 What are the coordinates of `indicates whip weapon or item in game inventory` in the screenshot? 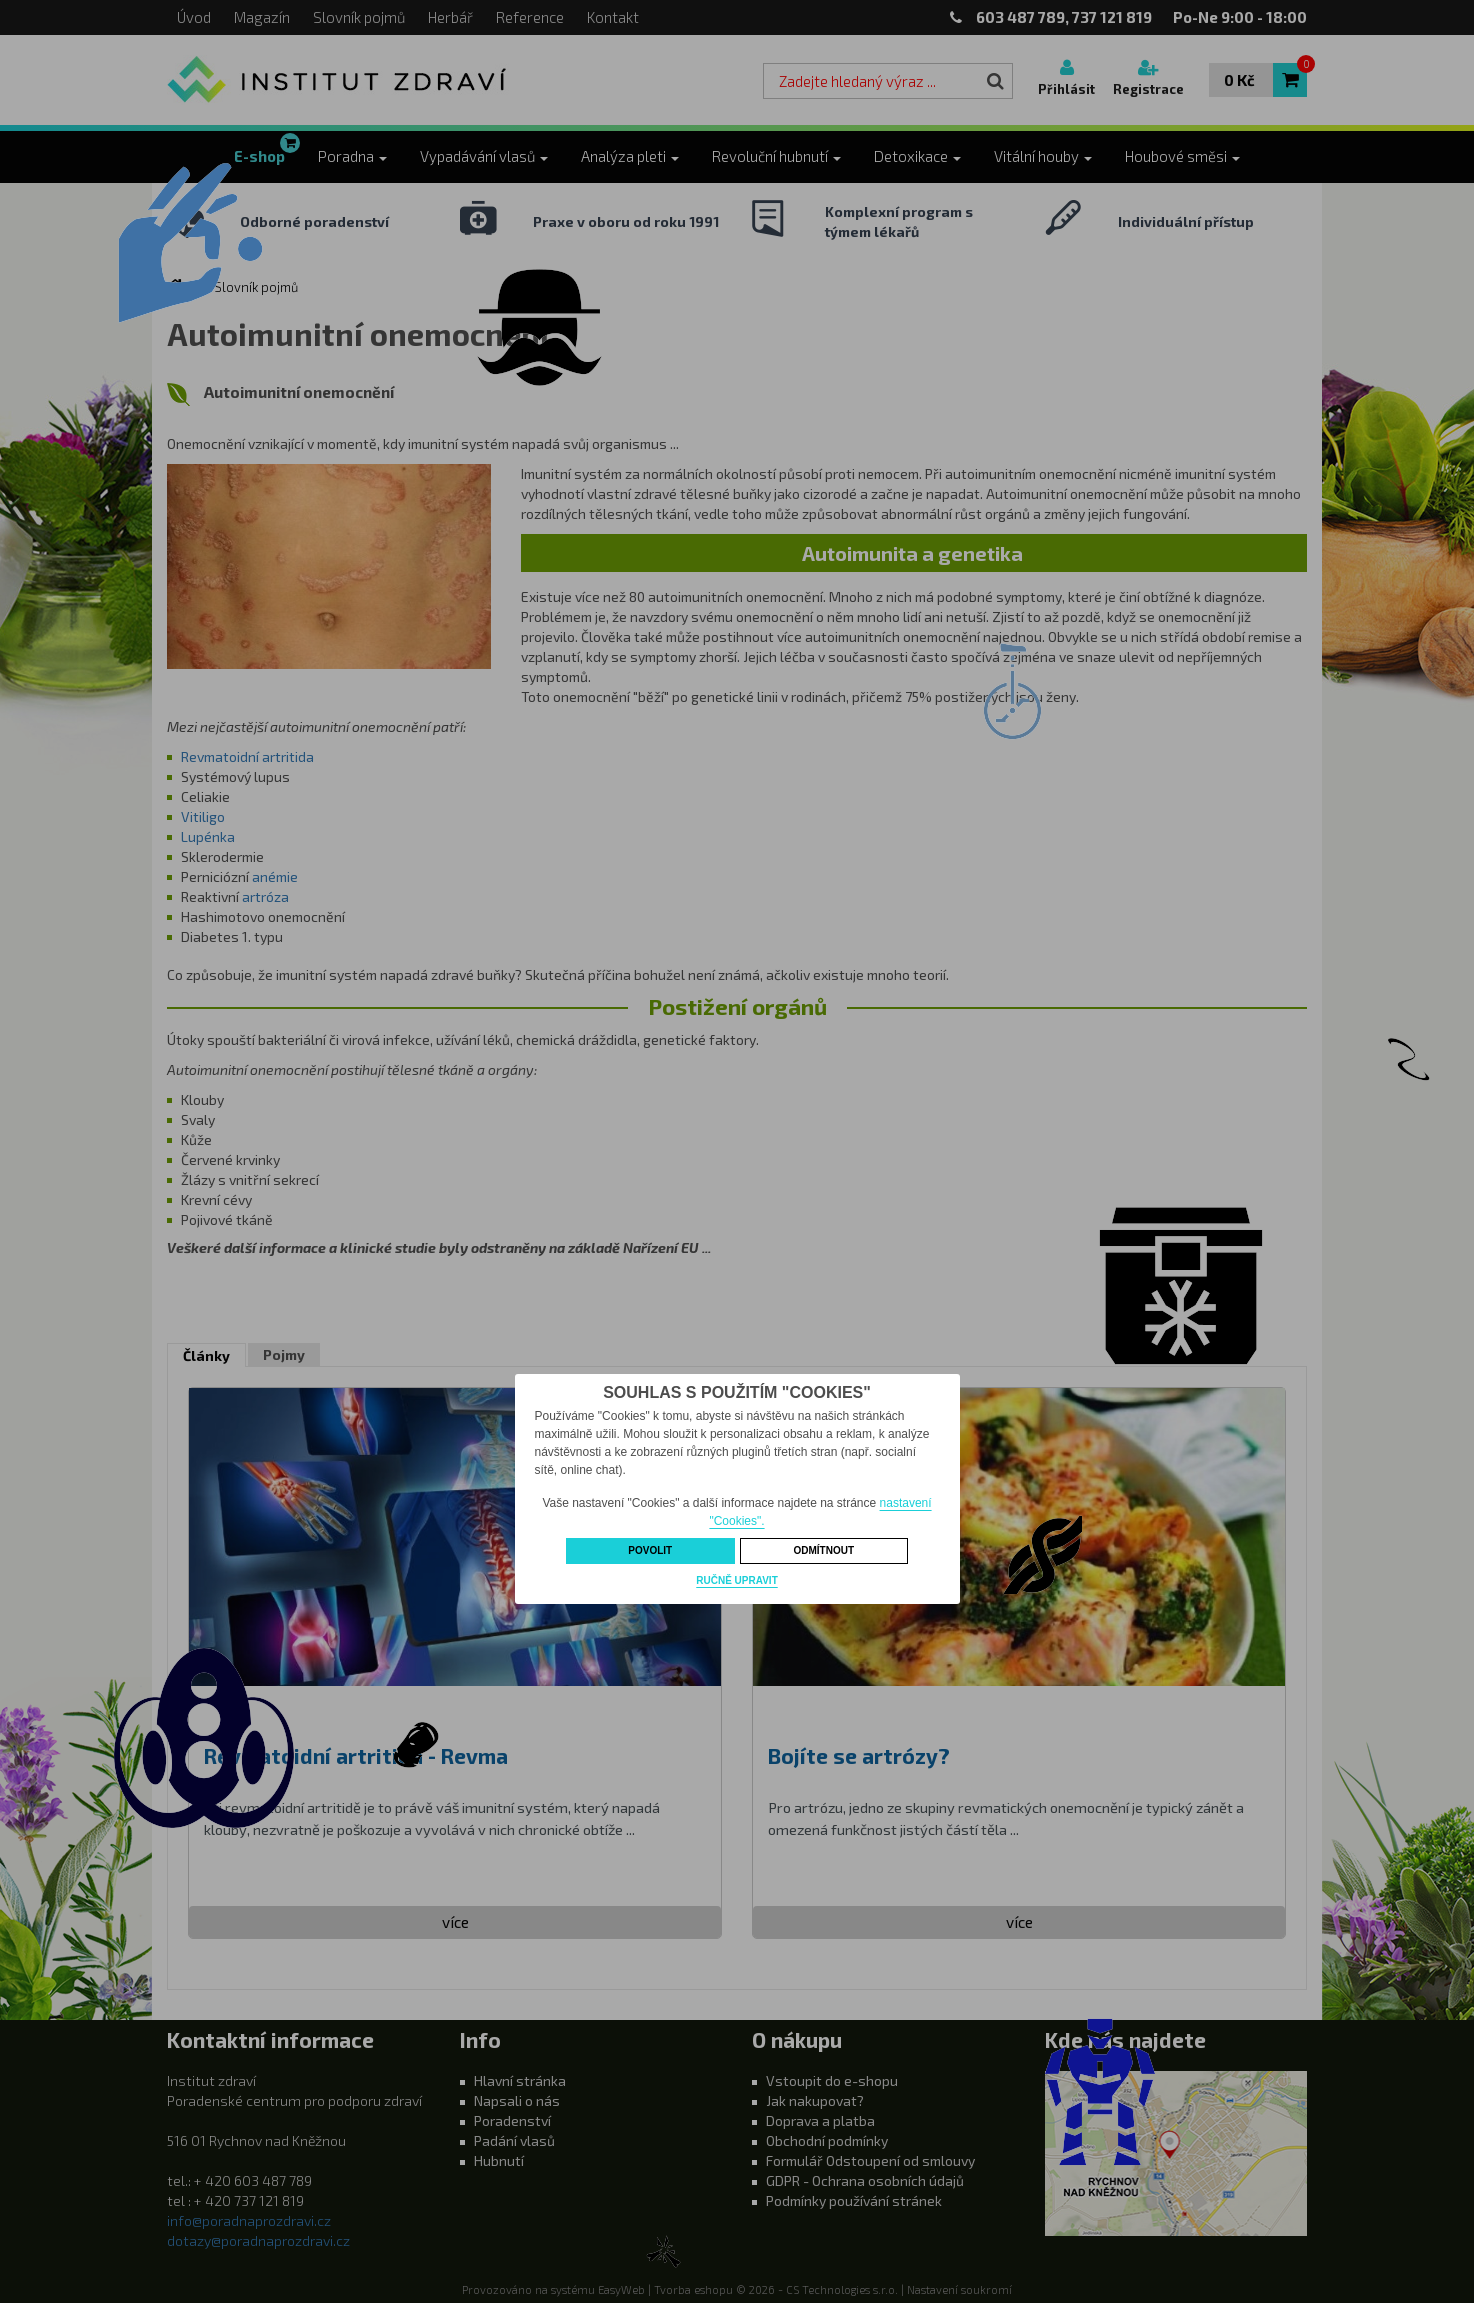 It's located at (1409, 1060).